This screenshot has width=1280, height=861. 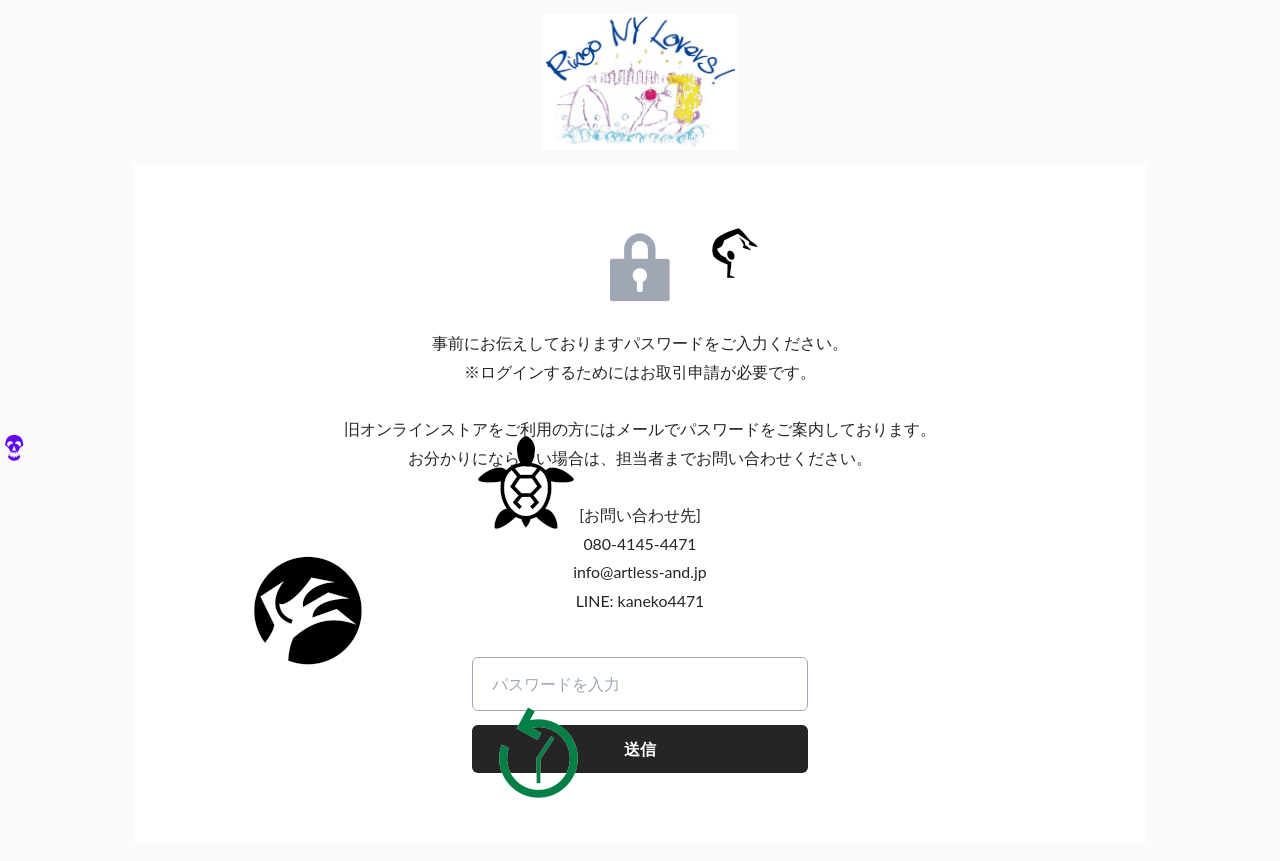 I want to click on undo or revert to a previous state, so click(x=538, y=758).